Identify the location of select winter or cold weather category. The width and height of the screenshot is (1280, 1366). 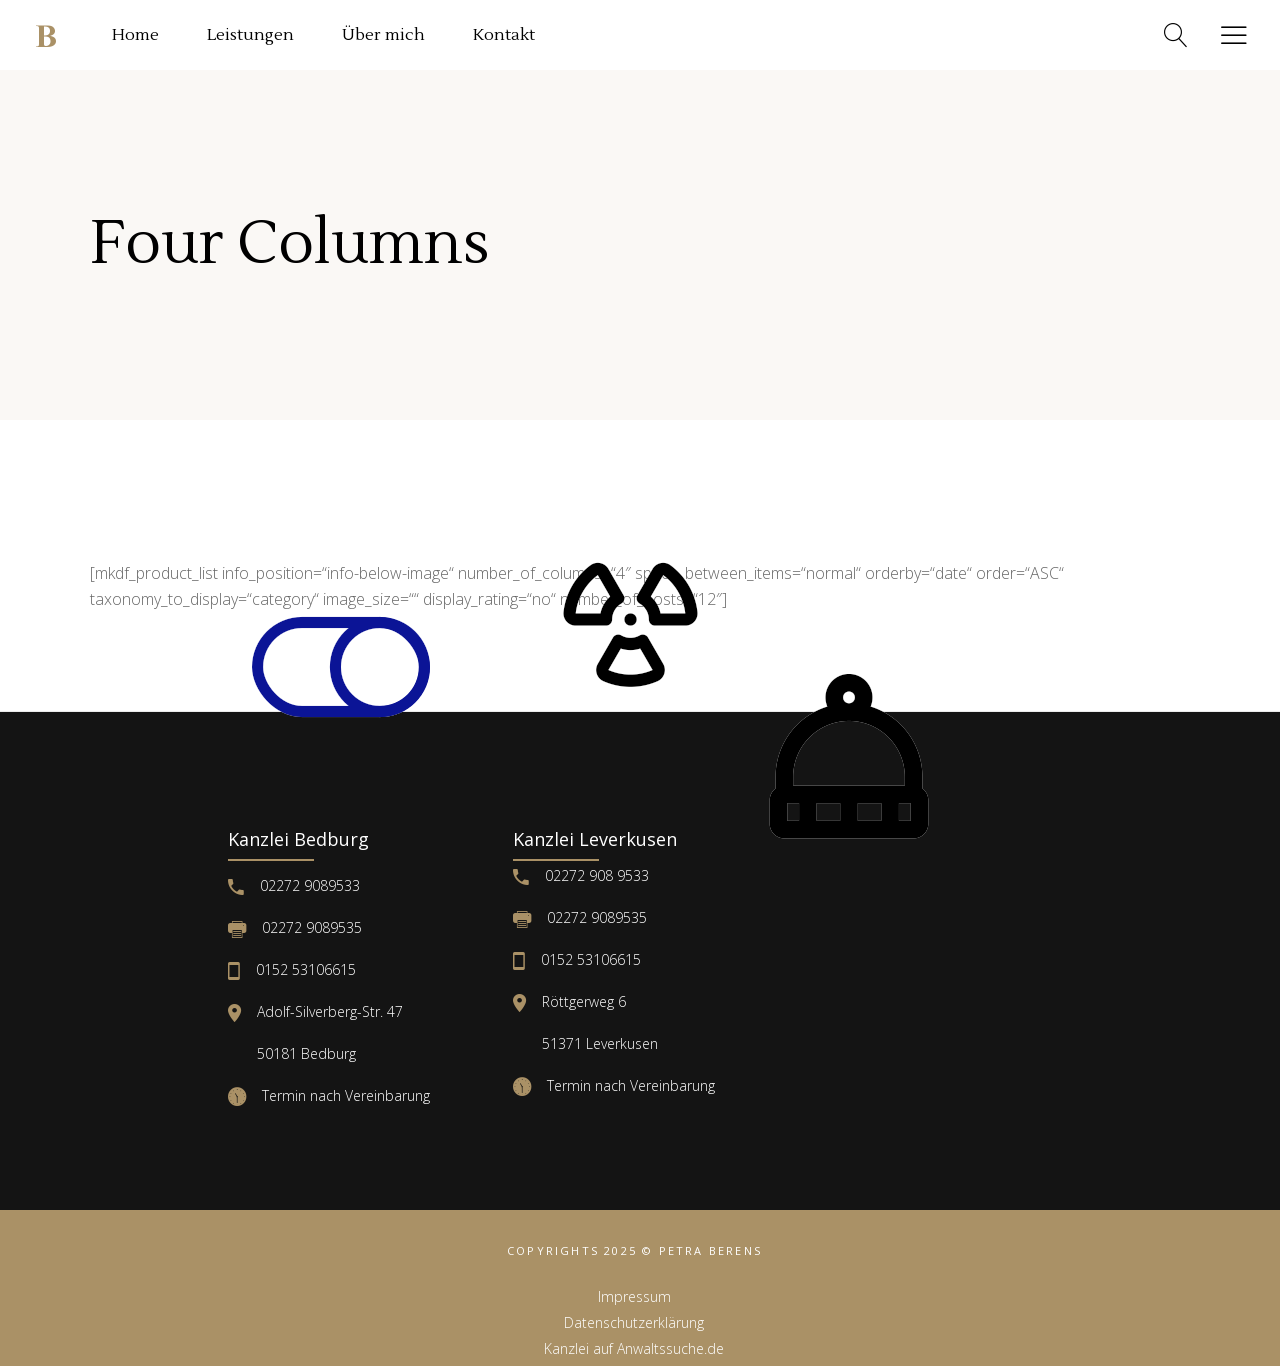
(849, 765).